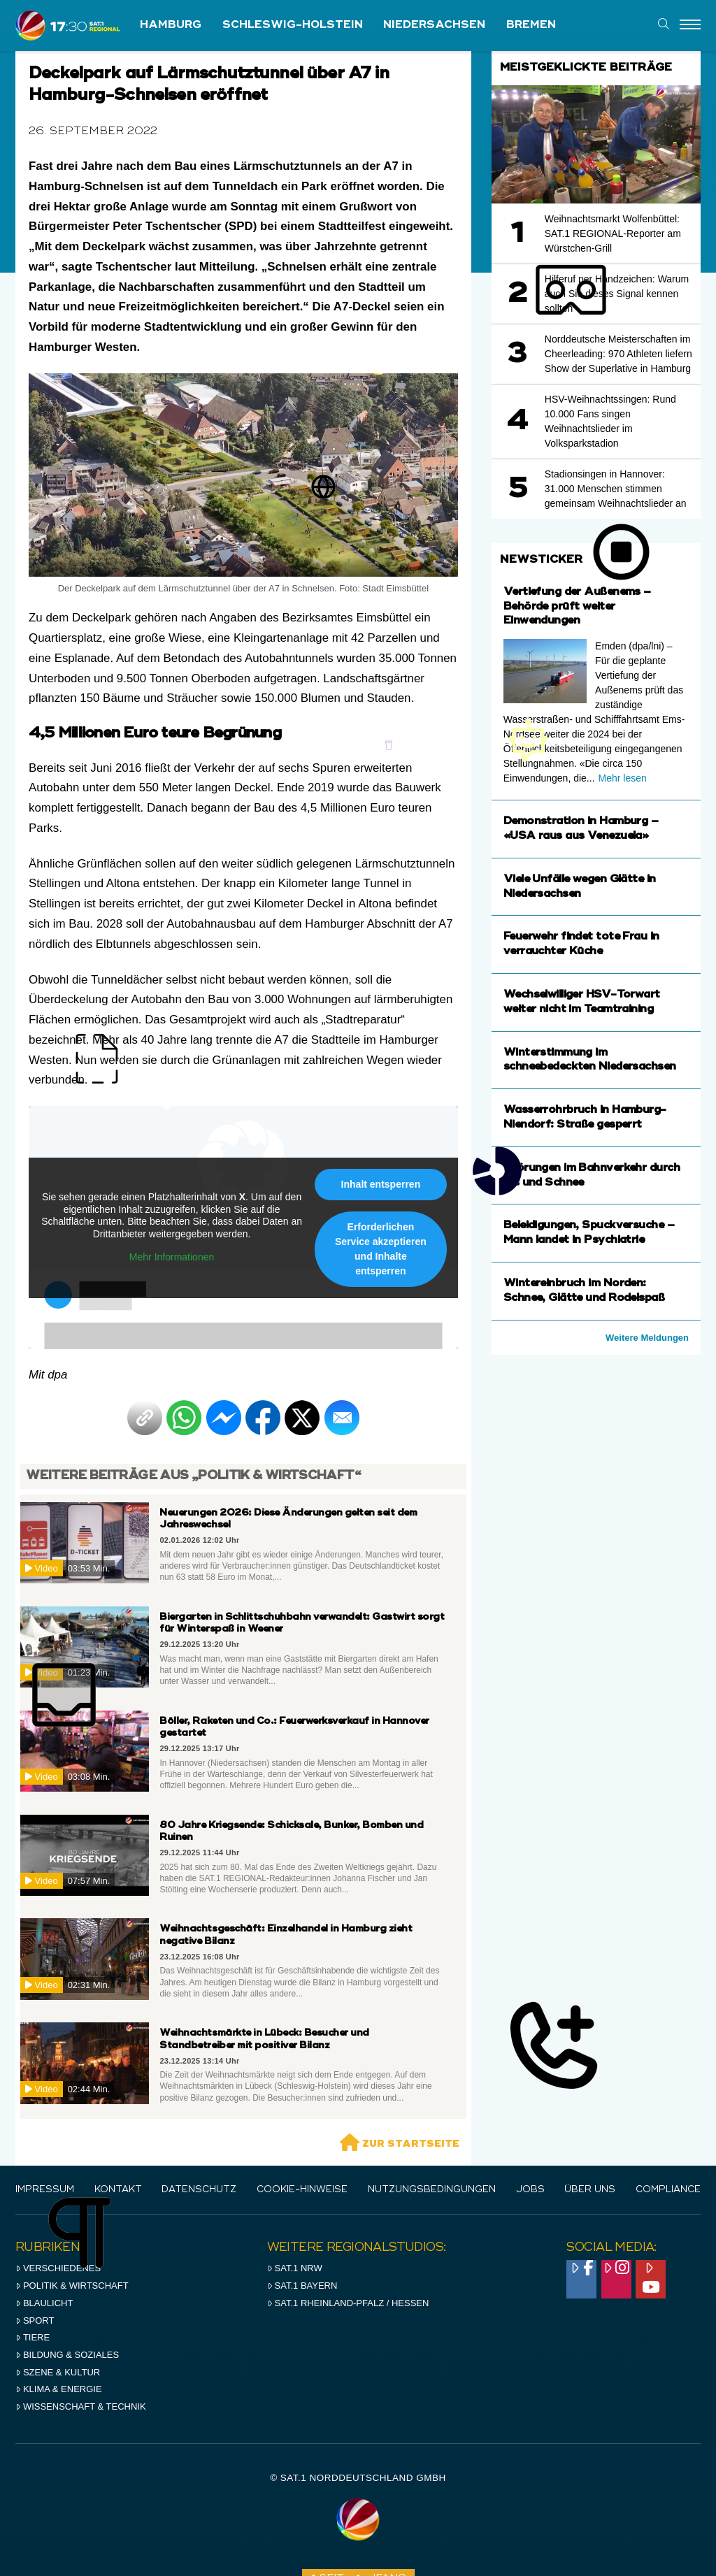  Describe the element at coordinates (497, 1171) in the screenshot. I see `view analytics or statistics breakdown` at that location.